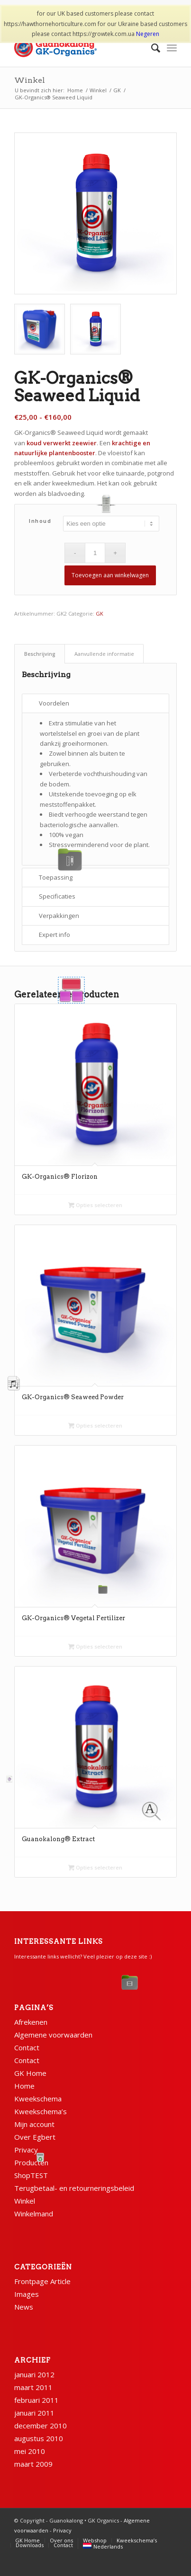 Image resolution: width=191 pixels, height=2576 pixels. I want to click on open a folder or directory, so click(103, 1589).